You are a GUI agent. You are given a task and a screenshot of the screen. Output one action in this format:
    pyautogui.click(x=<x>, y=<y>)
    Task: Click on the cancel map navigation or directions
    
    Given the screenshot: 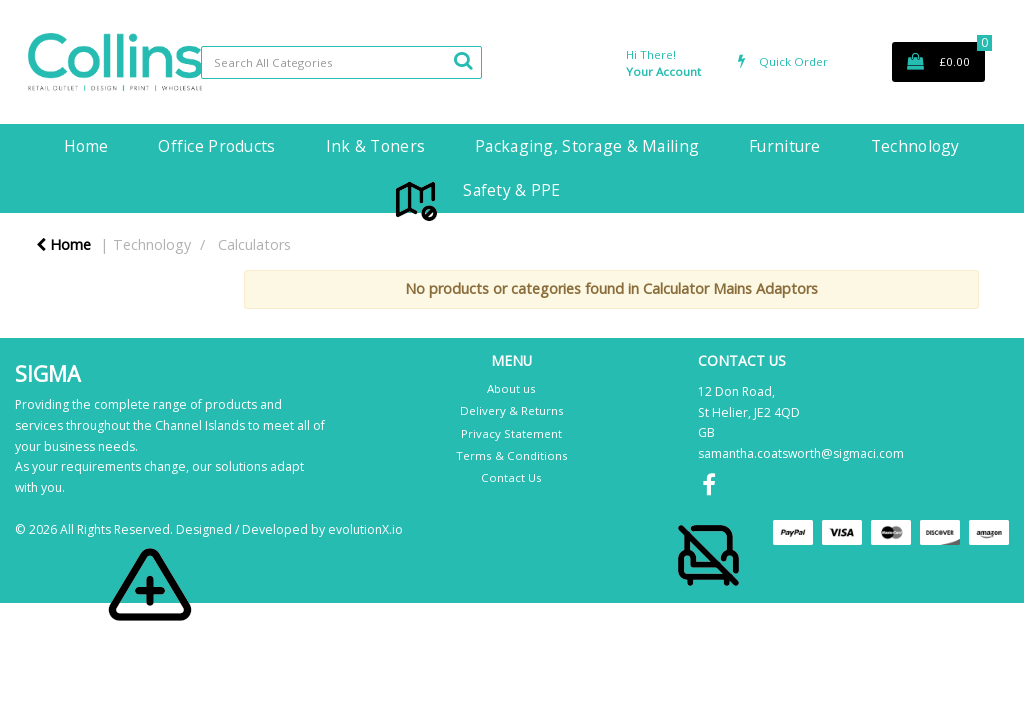 What is the action you would take?
    pyautogui.click(x=415, y=199)
    